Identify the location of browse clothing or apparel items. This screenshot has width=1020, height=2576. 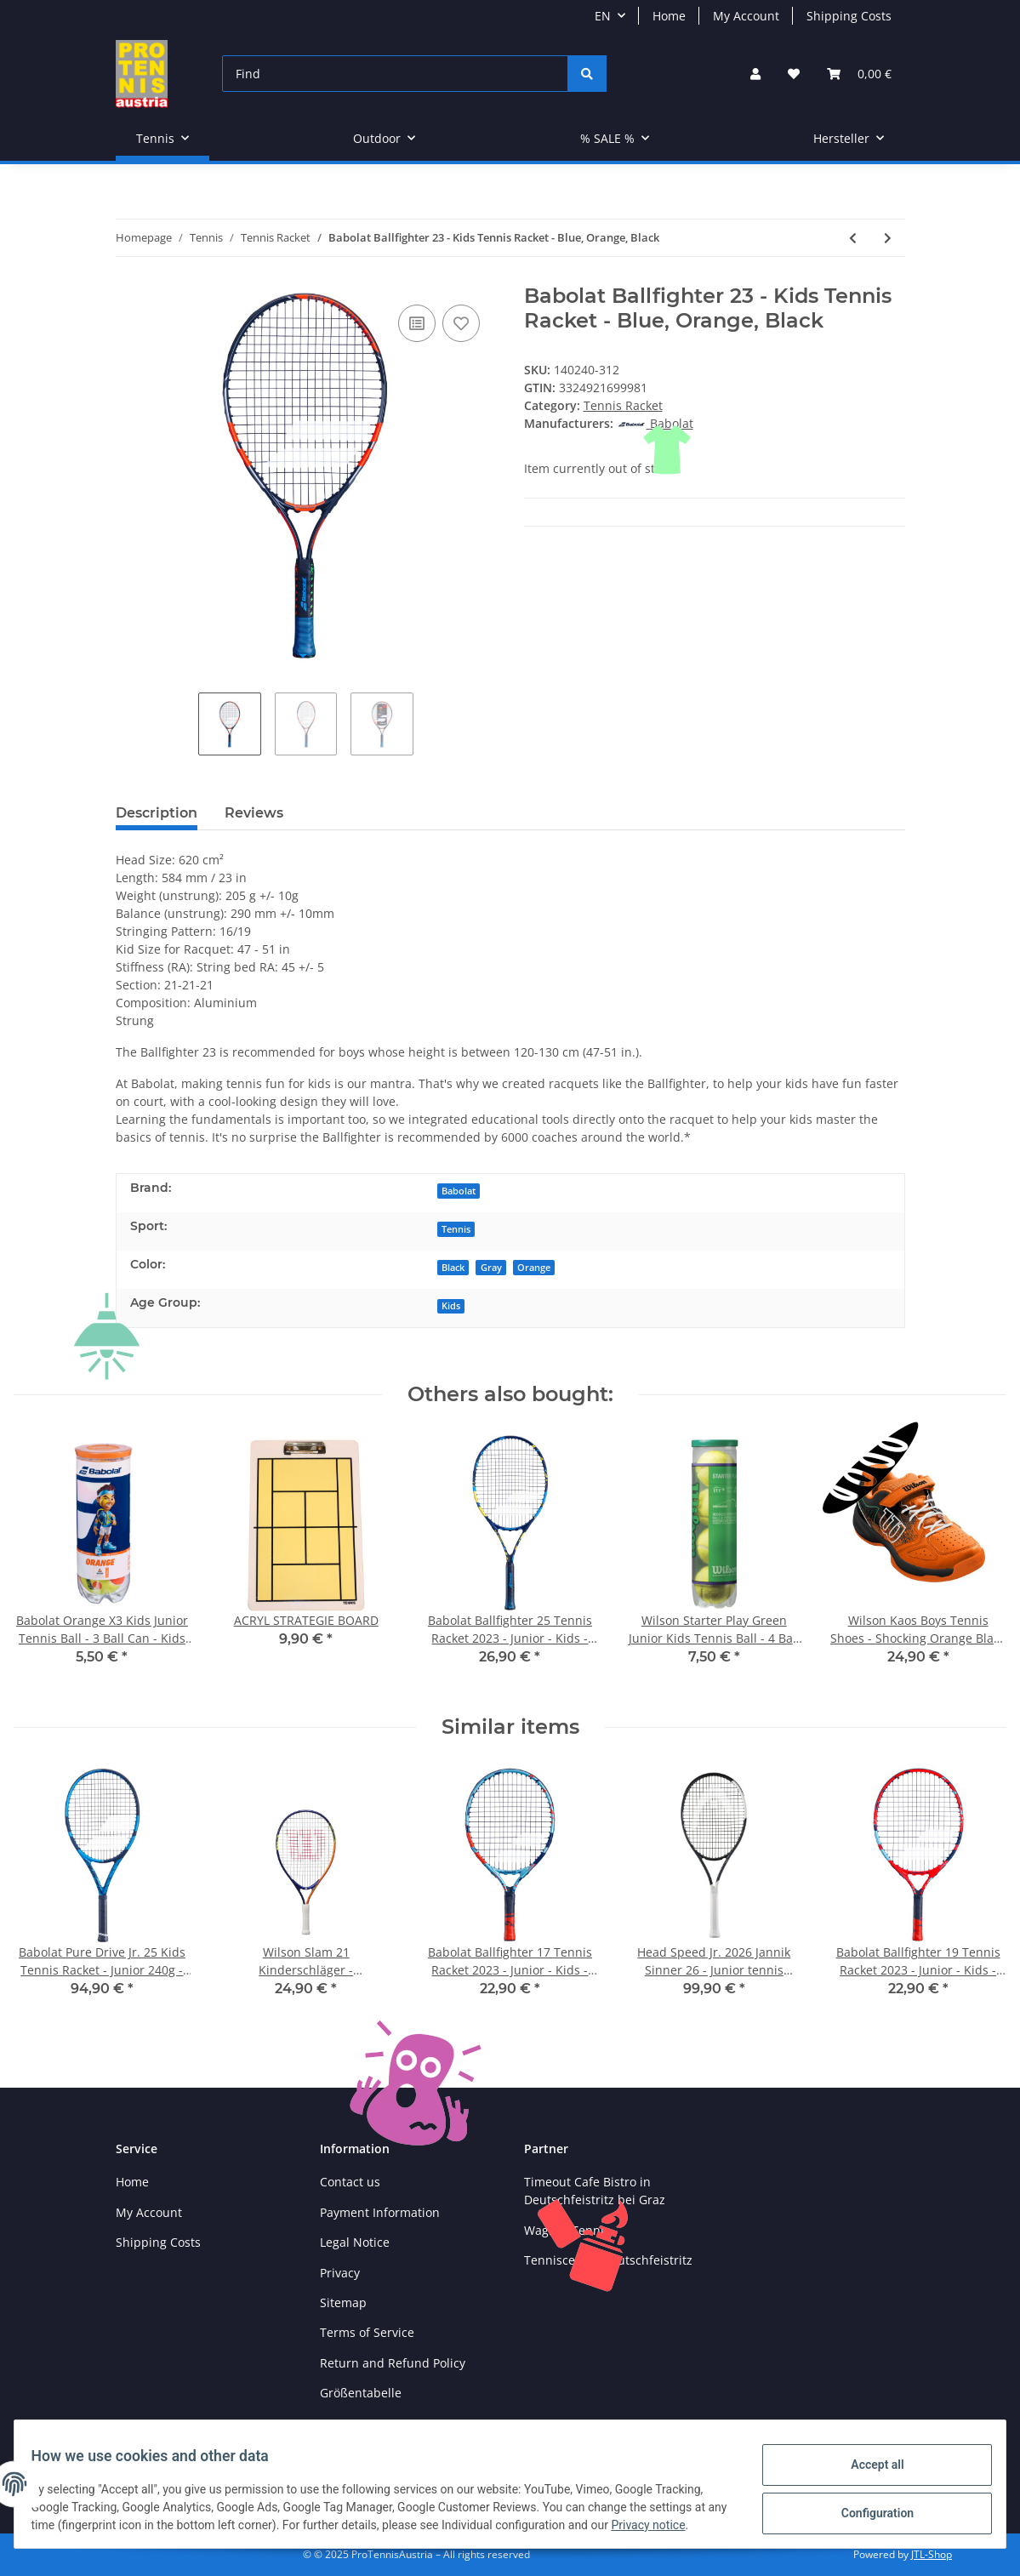
(667, 449).